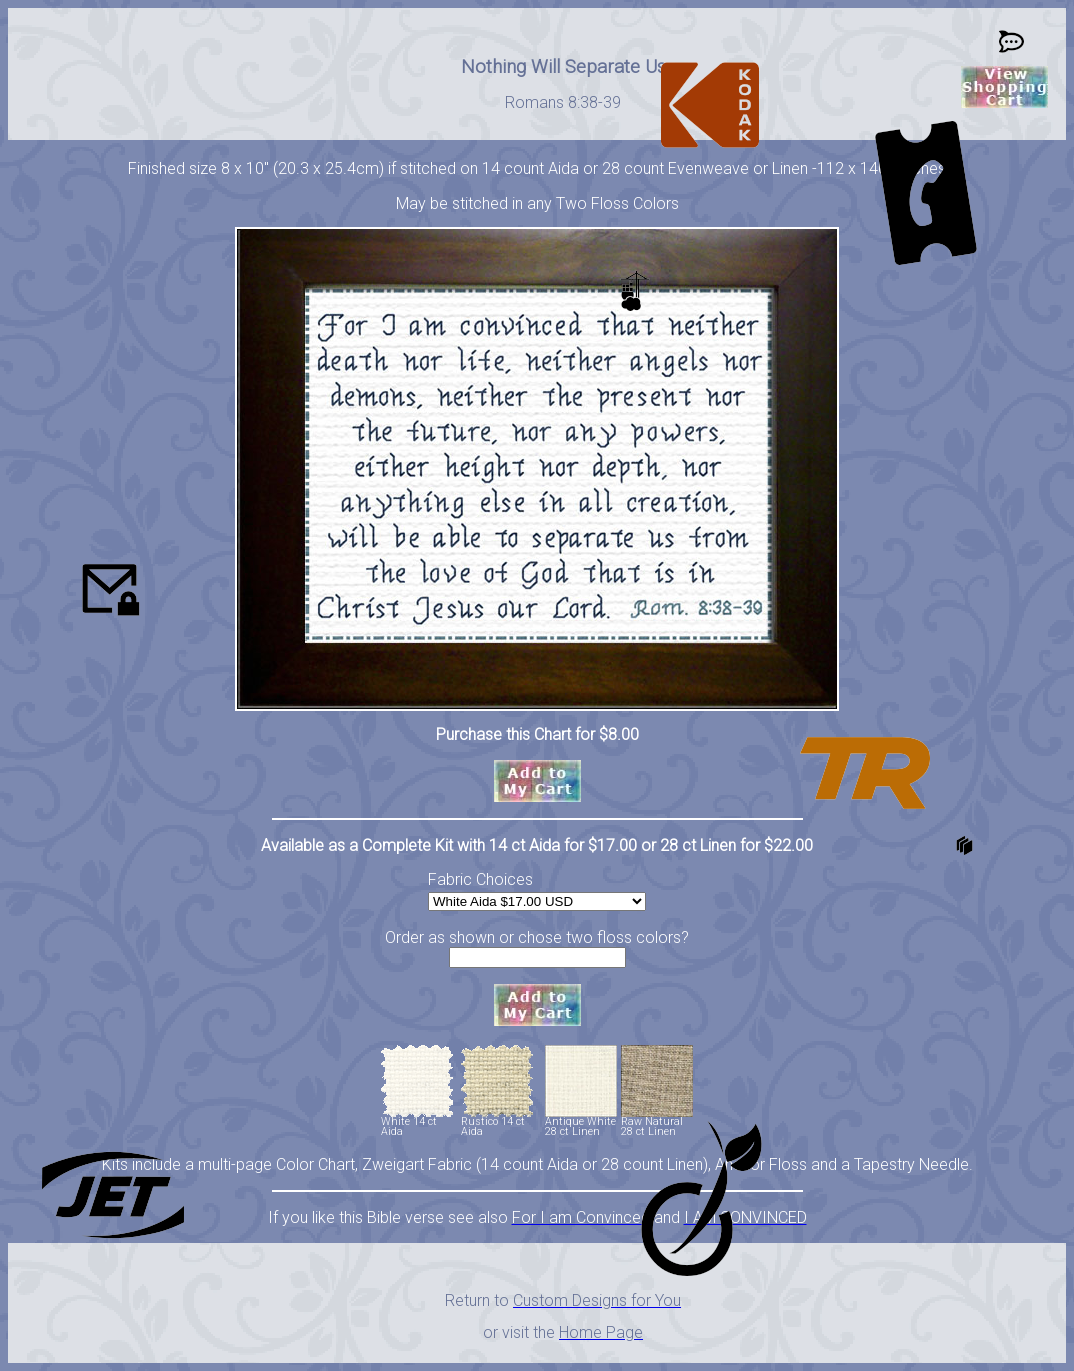  I want to click on open Rocket.Chat application, so click(1011, 41).